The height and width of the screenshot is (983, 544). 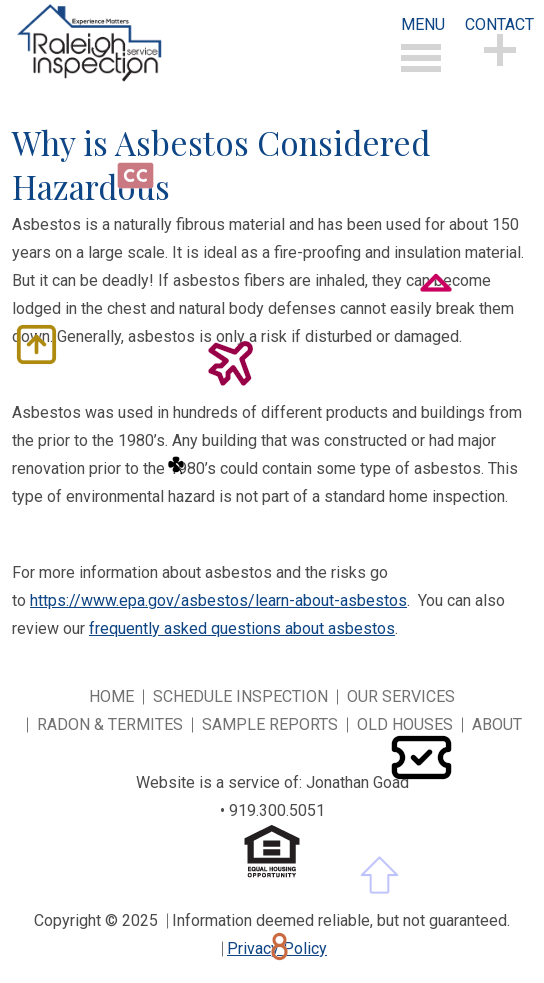 What do you see at coordinates (231, 362) in the screenshot?
I see `enable airplane mode` at bounding box center [231, 362].